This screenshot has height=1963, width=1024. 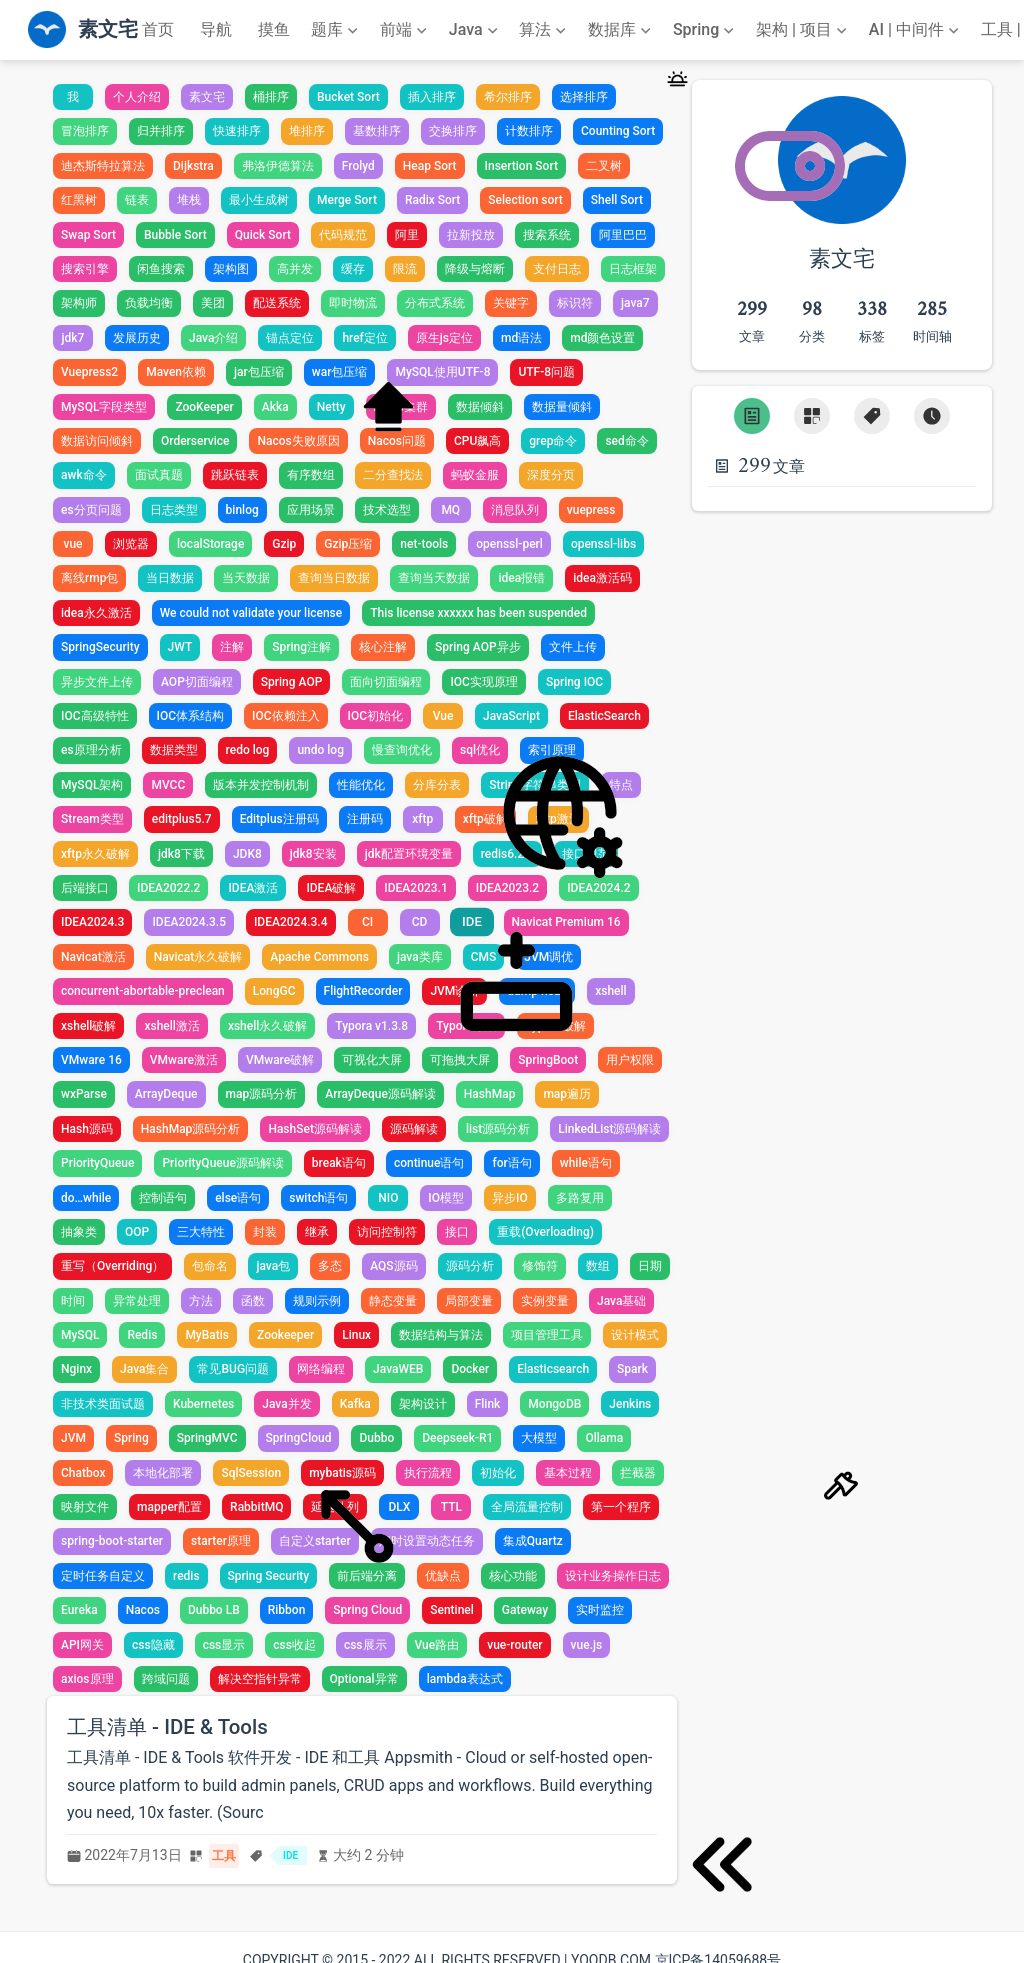 I want to click on insert a new row above, so click(x=516, y=981).